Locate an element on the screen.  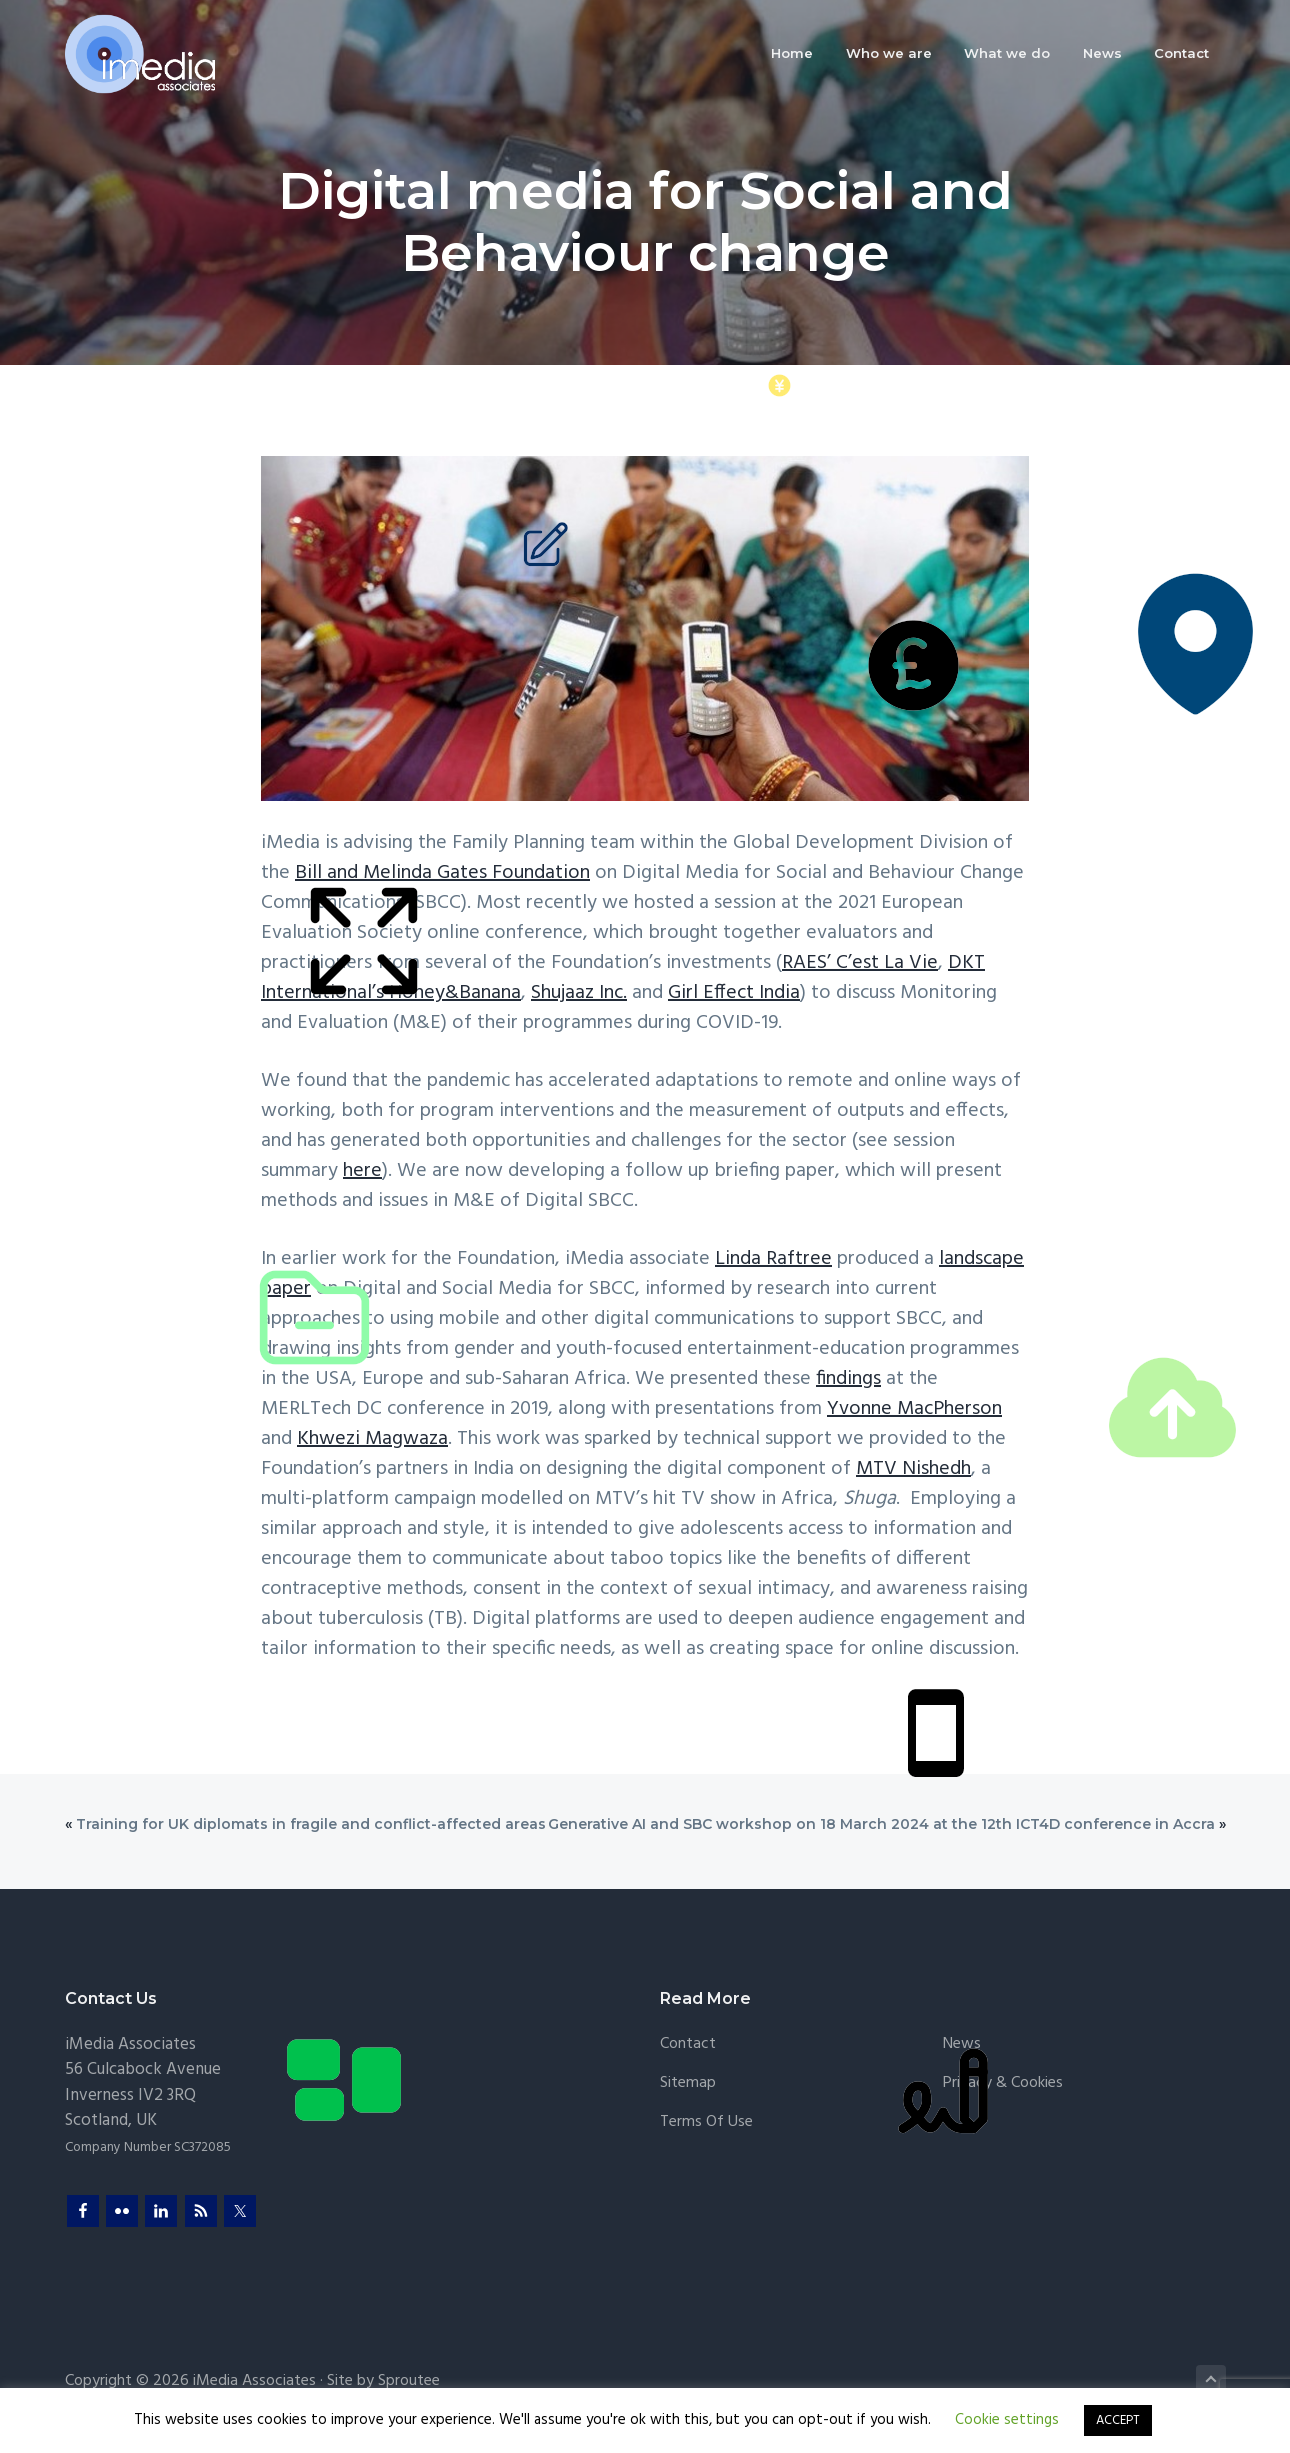
remove a file or folder is located at coordinates (314, 1317).